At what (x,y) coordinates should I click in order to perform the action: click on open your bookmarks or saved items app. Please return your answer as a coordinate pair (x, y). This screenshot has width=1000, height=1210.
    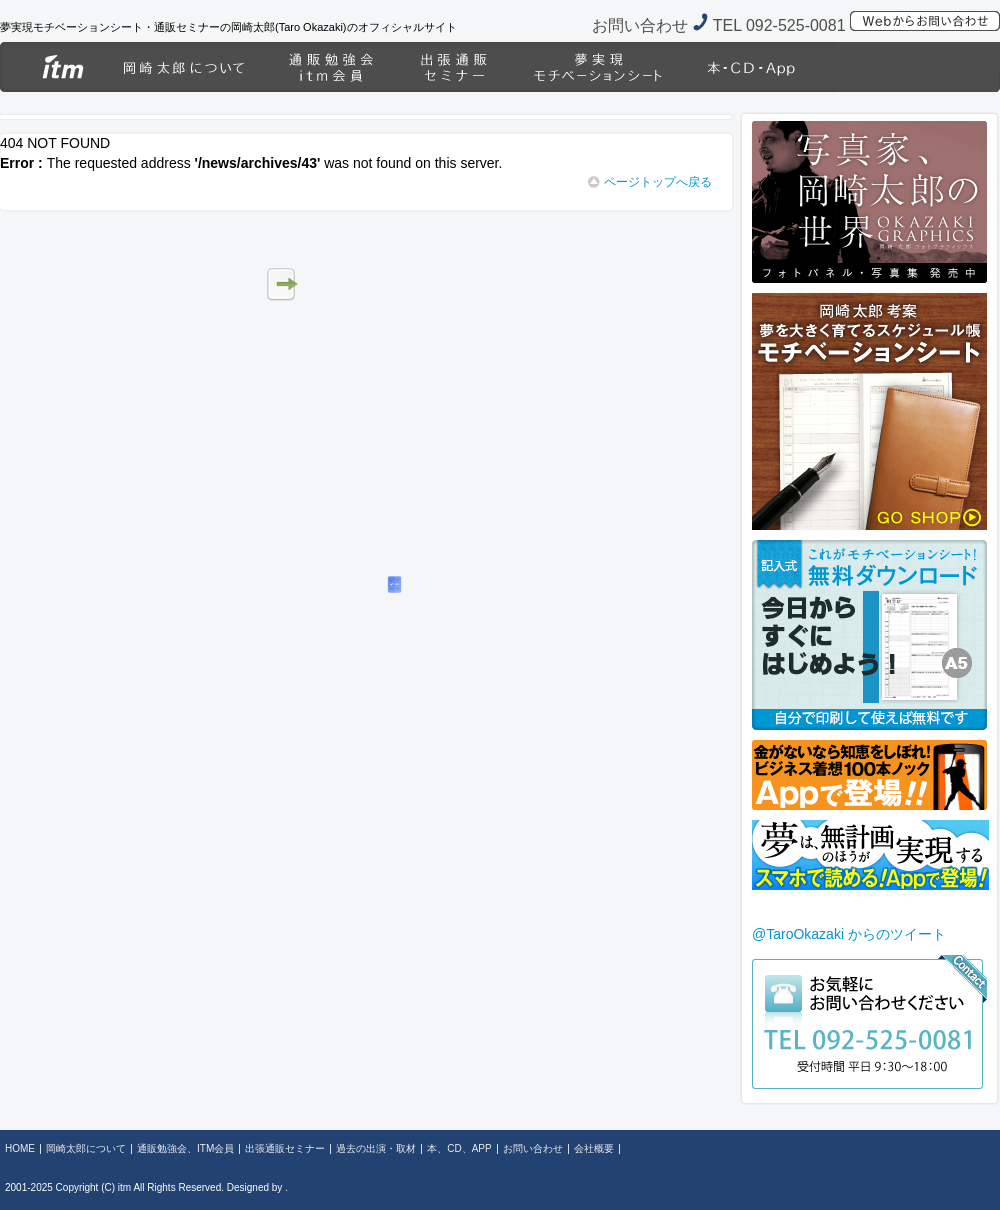
    Looking at the image, I should click on (394, 584).